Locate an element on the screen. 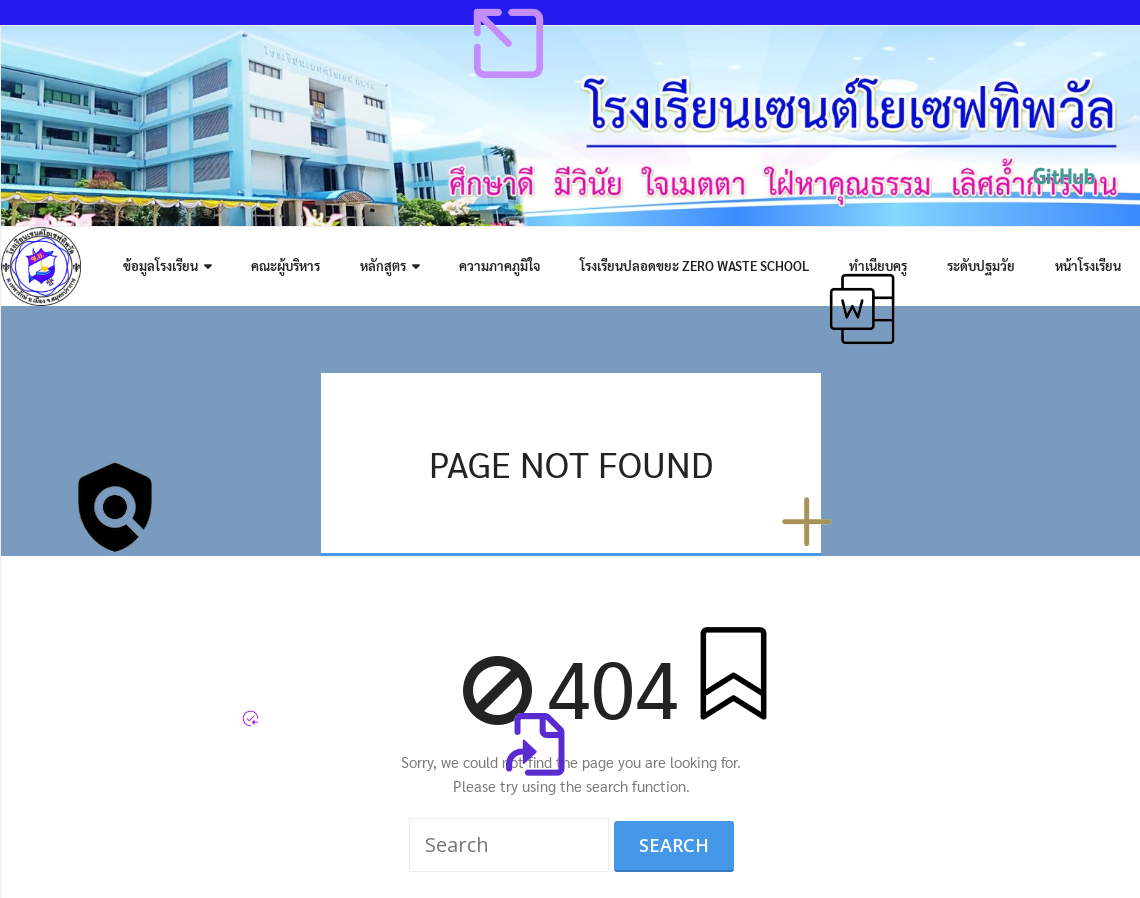 This screenshot has height=898, width=1140. view privacy policy or terms is located at coordinates (115, 507).